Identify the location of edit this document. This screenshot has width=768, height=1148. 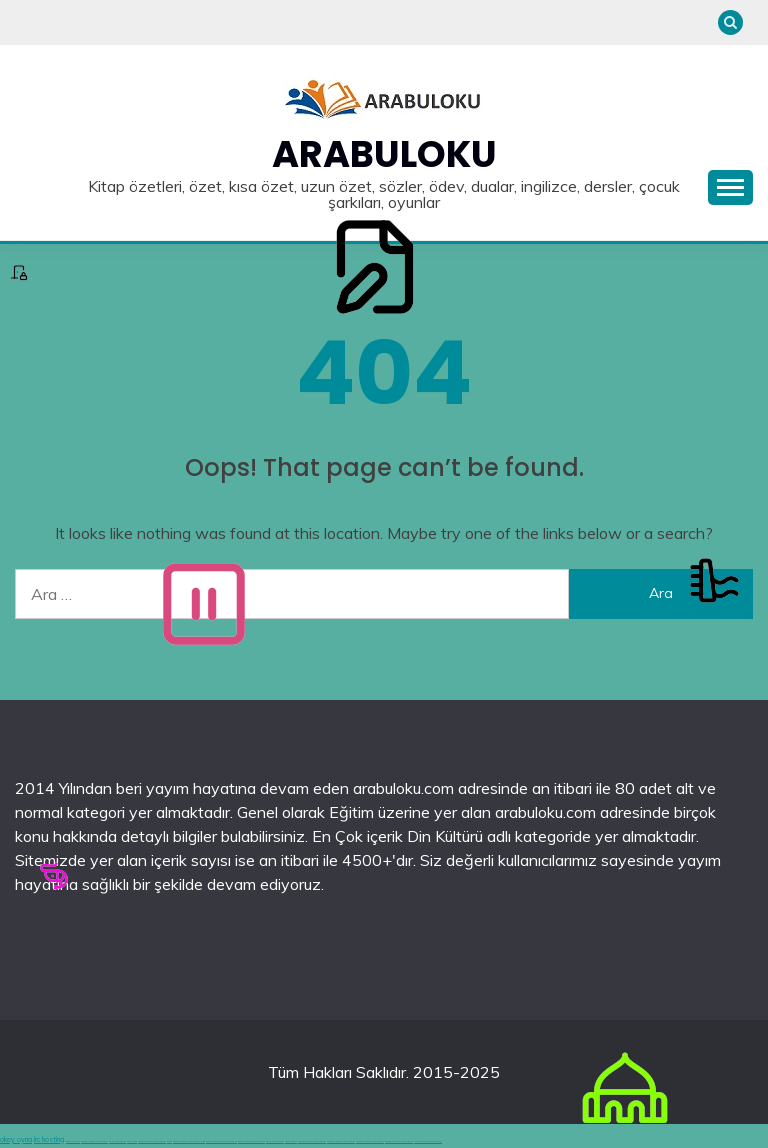
(375, 267).